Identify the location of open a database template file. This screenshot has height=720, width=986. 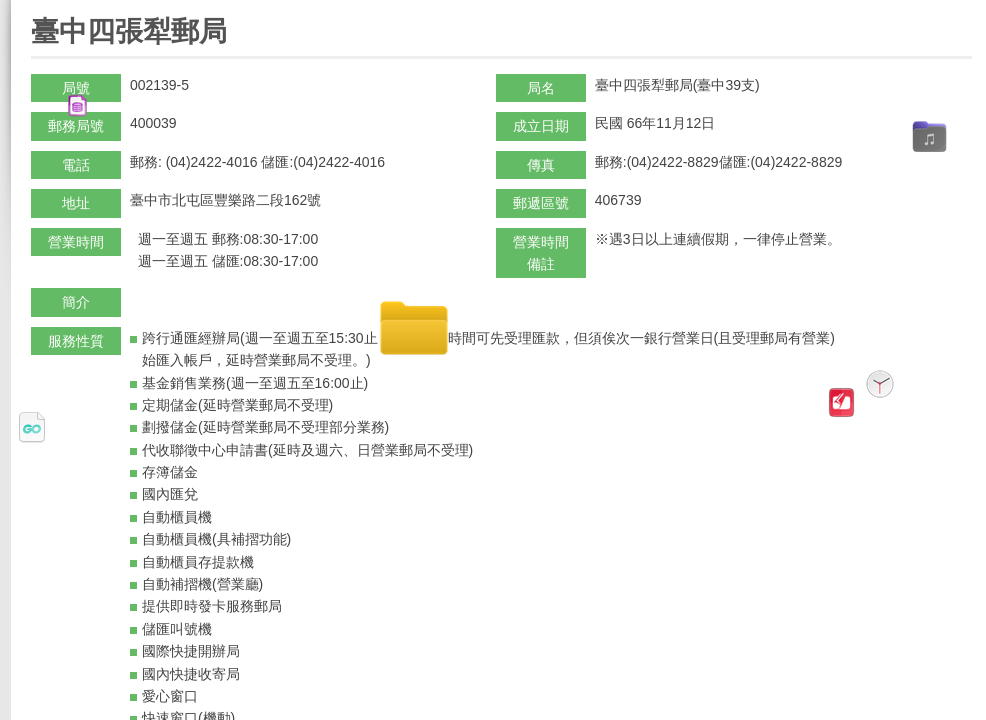
(77, 105).